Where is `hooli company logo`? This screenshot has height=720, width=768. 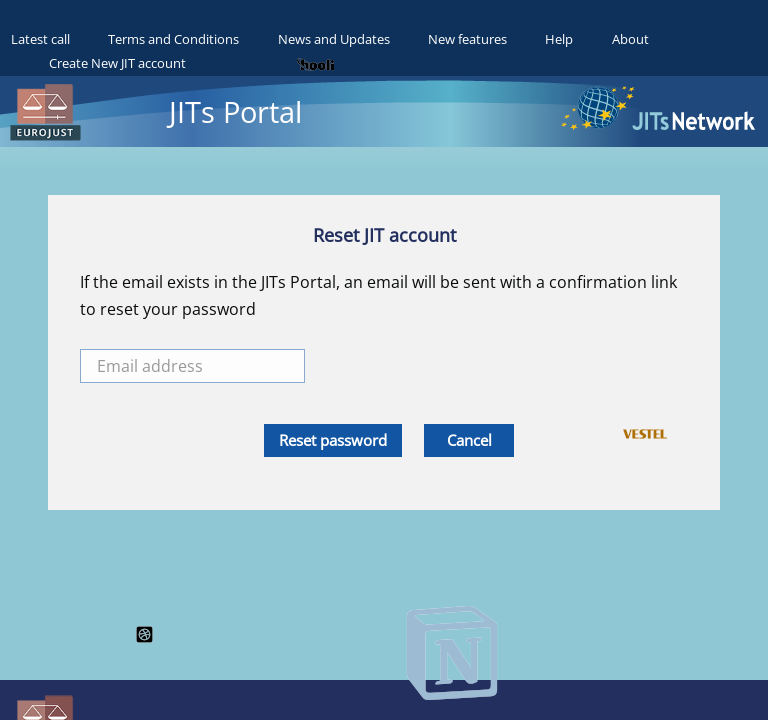 hooli company logo is located at coordinates (315, 64).